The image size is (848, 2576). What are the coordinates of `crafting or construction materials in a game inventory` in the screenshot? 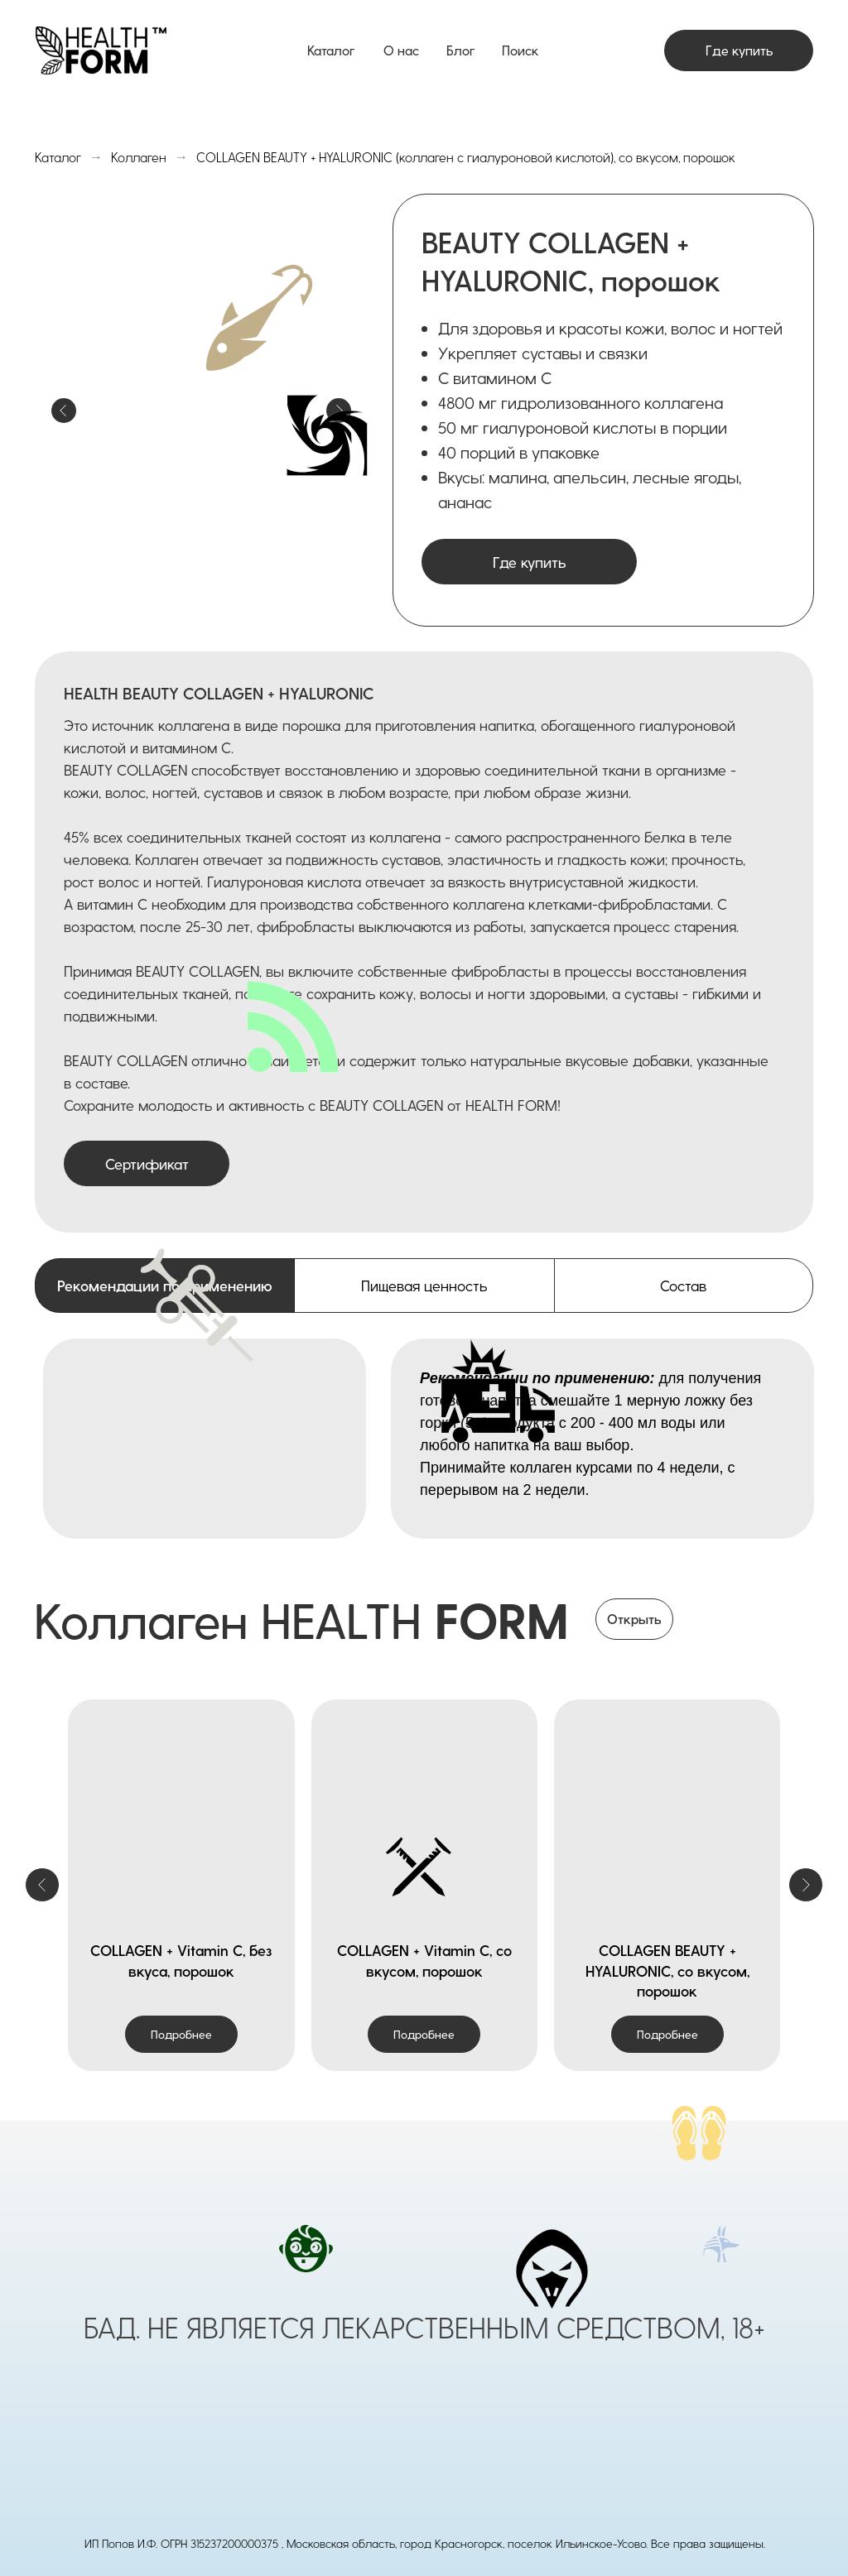 It's located at (418, 1866).